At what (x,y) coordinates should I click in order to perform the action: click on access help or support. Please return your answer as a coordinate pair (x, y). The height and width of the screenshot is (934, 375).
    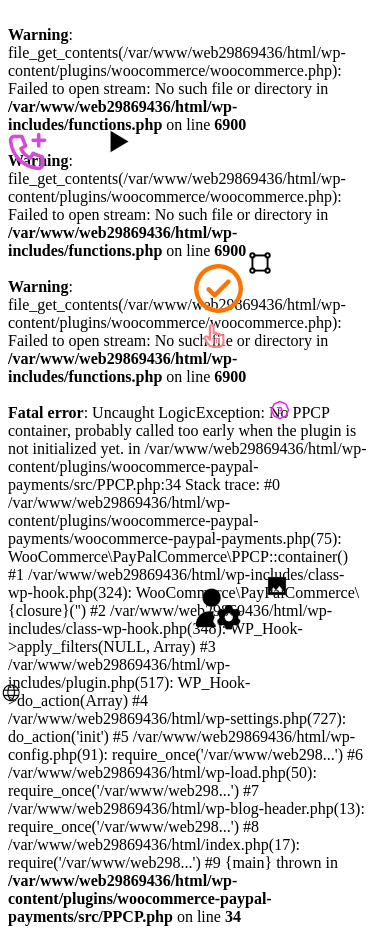
    Looking at the image, I should click on (280, 410).